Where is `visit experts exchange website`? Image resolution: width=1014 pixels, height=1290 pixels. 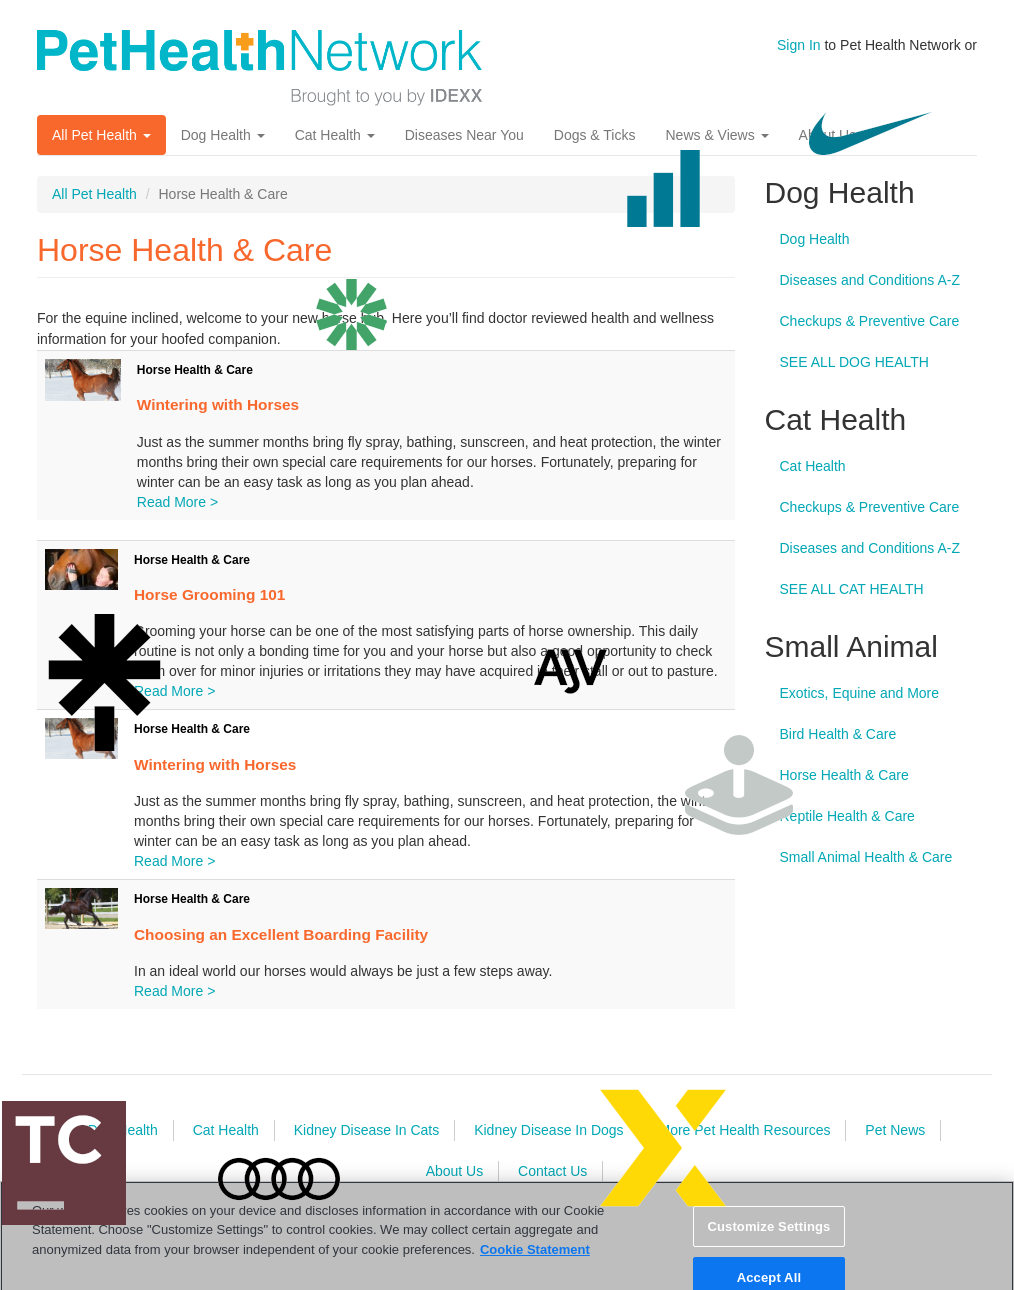
visit experts exchange website is located at coordinates (663, 1148).